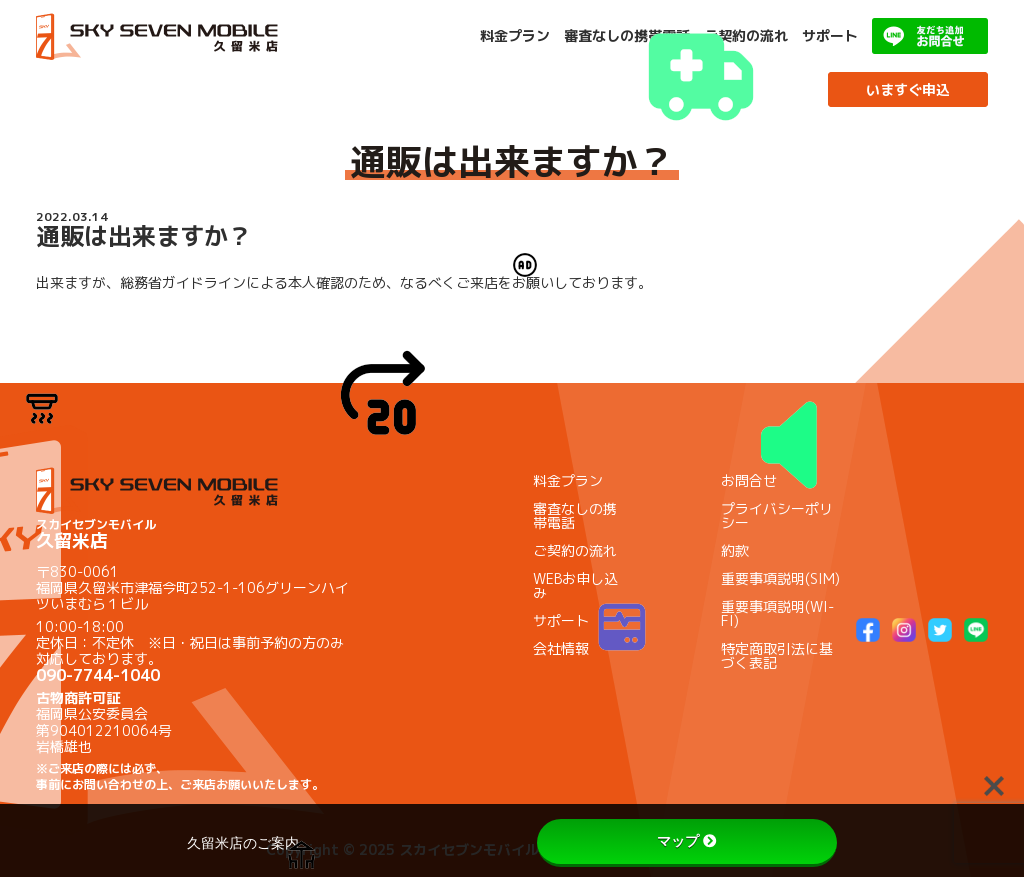 The width and height of the screenshot is (1024, 877). What do you see at coordinates (622, 627) in the screenshot?
I see `view heart rate or vital signs monitor` at bounding box center [622, 627].